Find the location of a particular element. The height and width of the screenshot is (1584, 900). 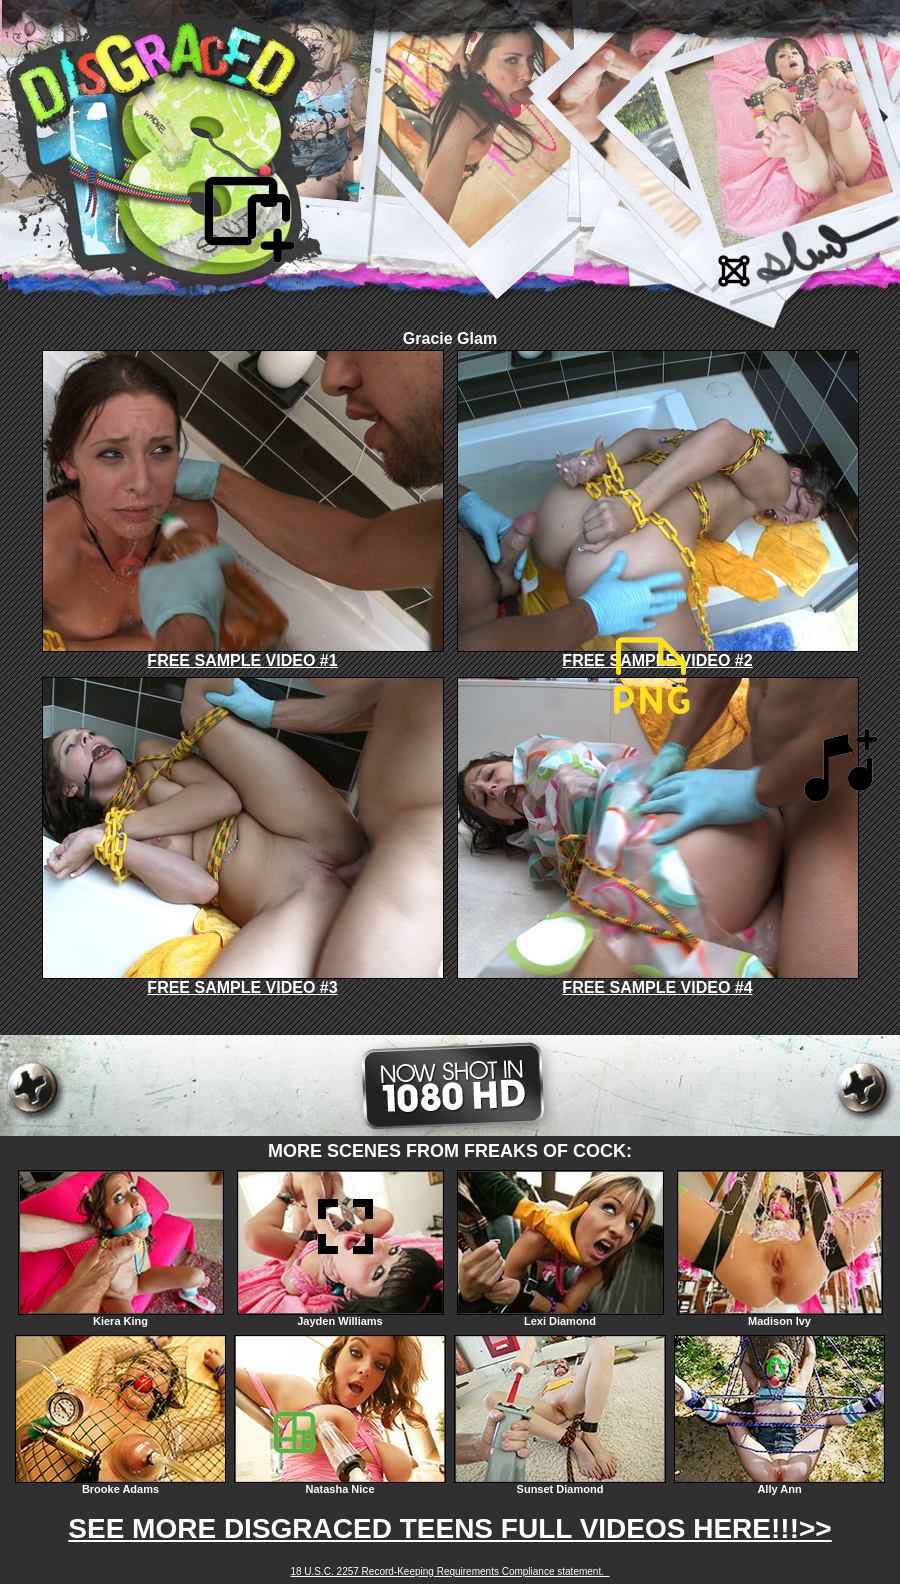

add a new device to your account is located at coordinates (247, 215).